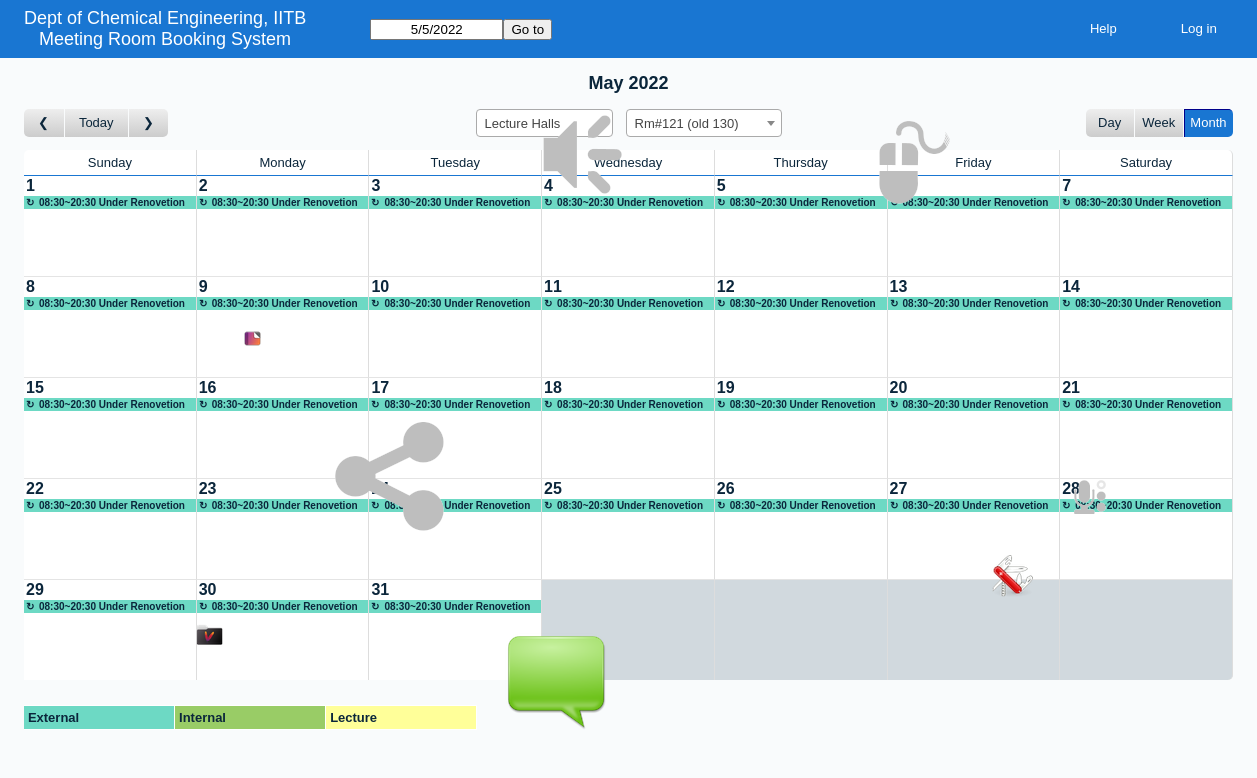  What do you see at coordinates (1090, 496) in the screenshot?
I see `microphone sensitivity set to medium level` at bounding box center [1090, 496].